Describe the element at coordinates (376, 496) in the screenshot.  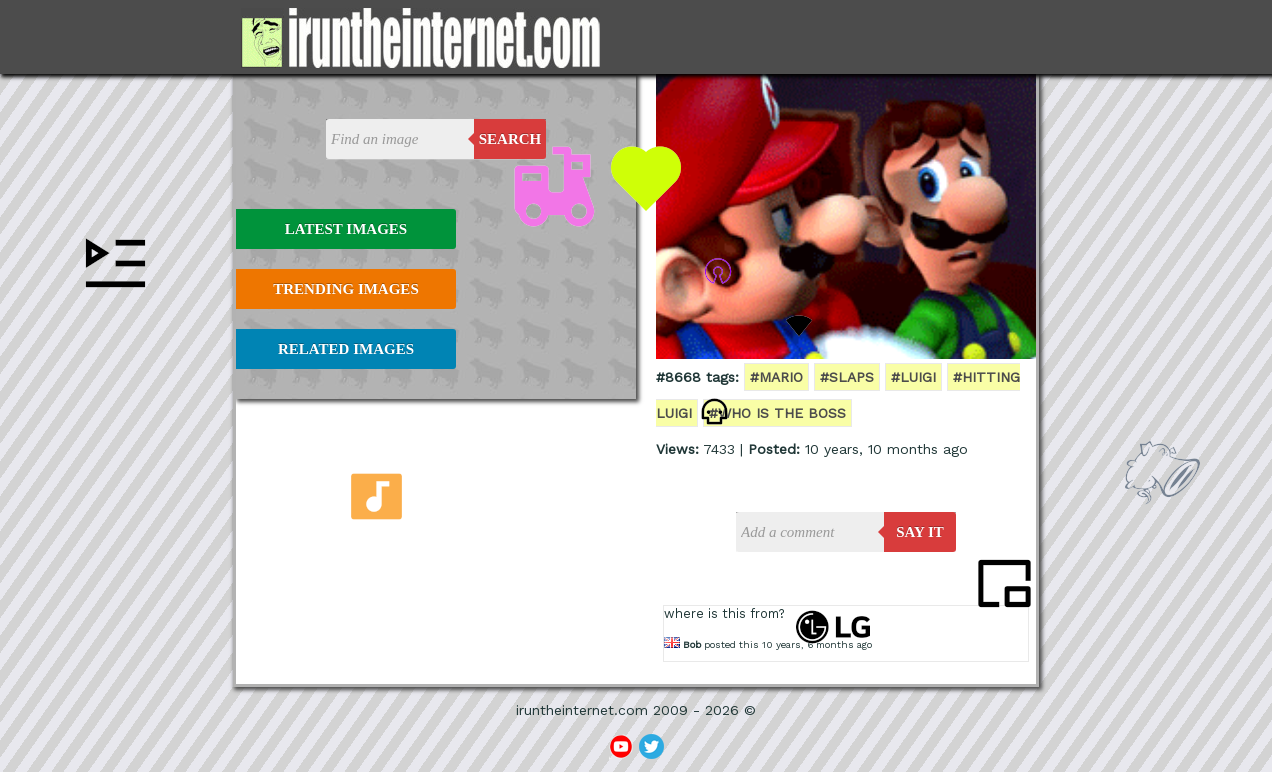
I see `play or access music files` at that location.